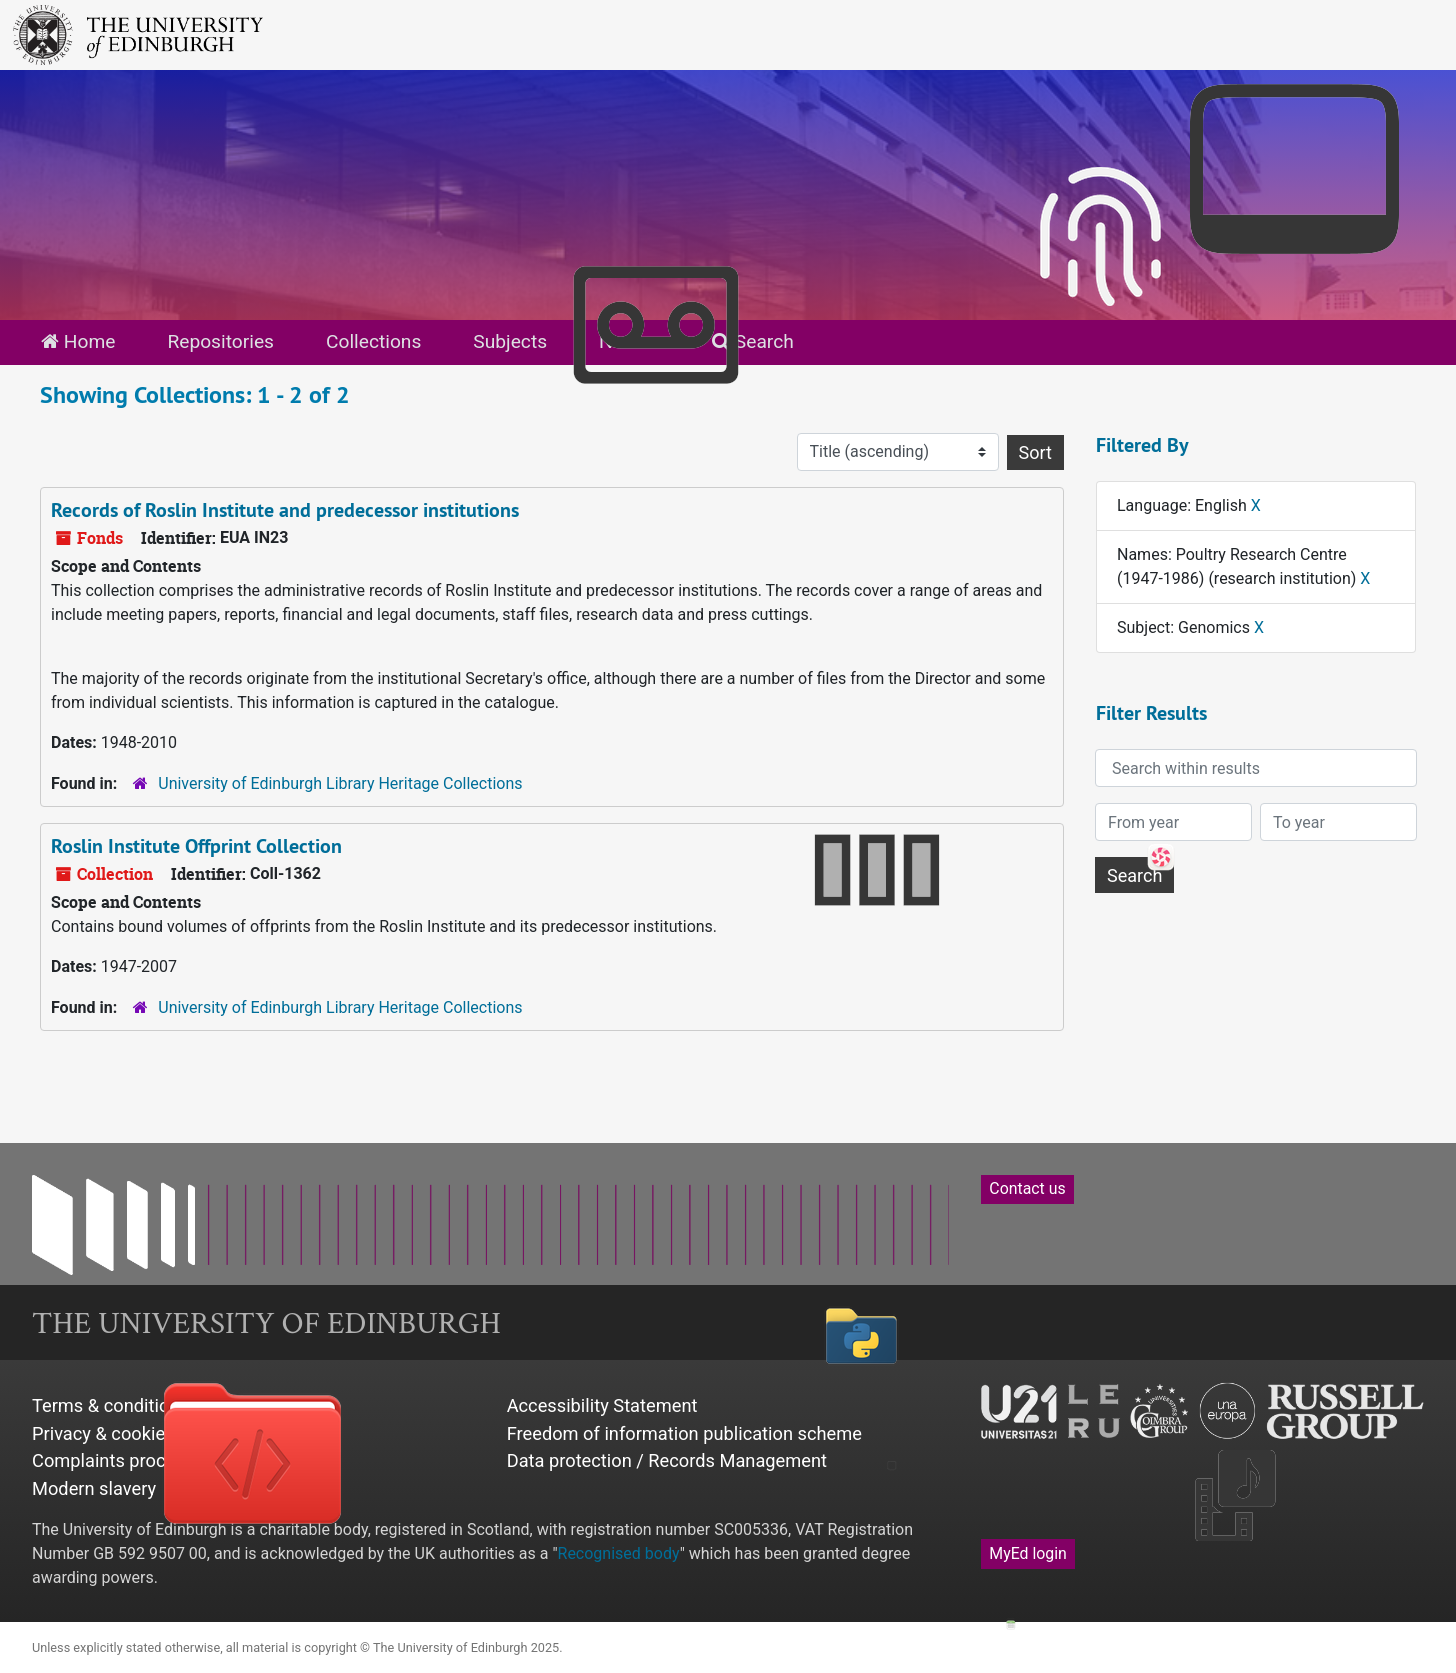 The width and height of the screenshot is (1456, 1673). What do you see at coordinates (1100, 236) in the screenshot?
I see `authenticate using fingerprint recognition` at bounding box center [1100, 236].